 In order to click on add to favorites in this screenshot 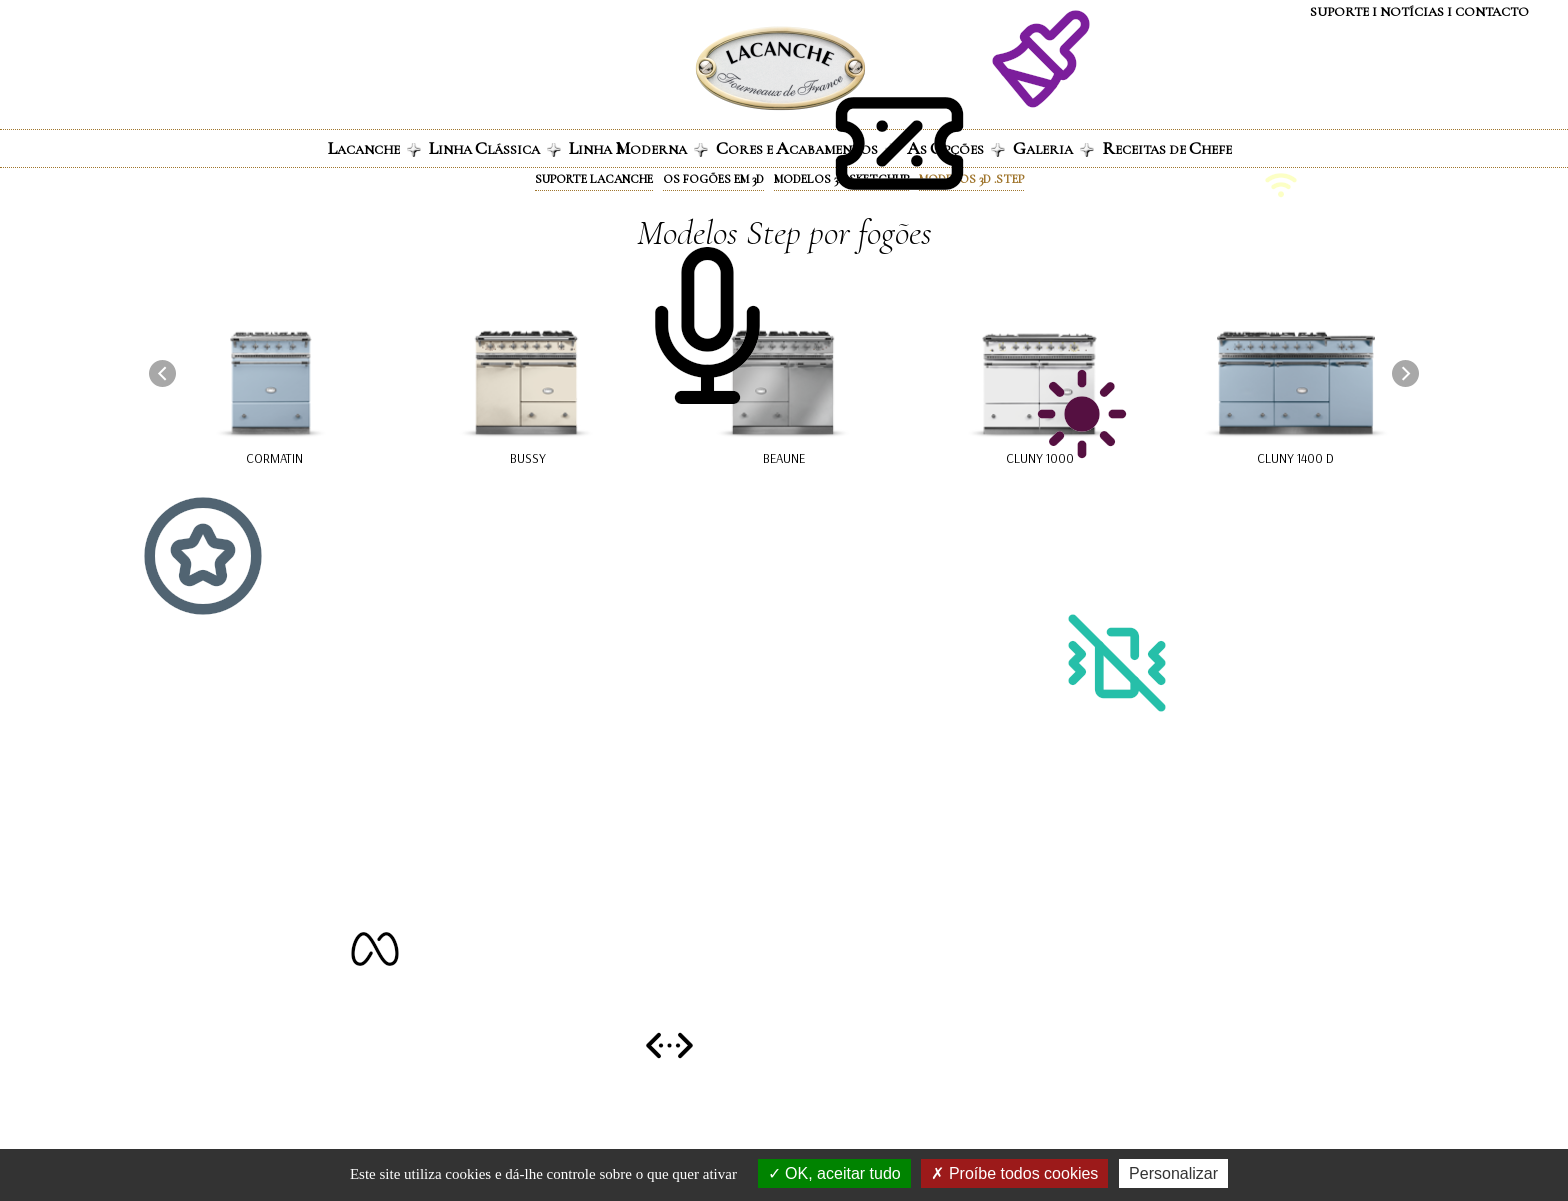, I will do `click(203, 556)`.